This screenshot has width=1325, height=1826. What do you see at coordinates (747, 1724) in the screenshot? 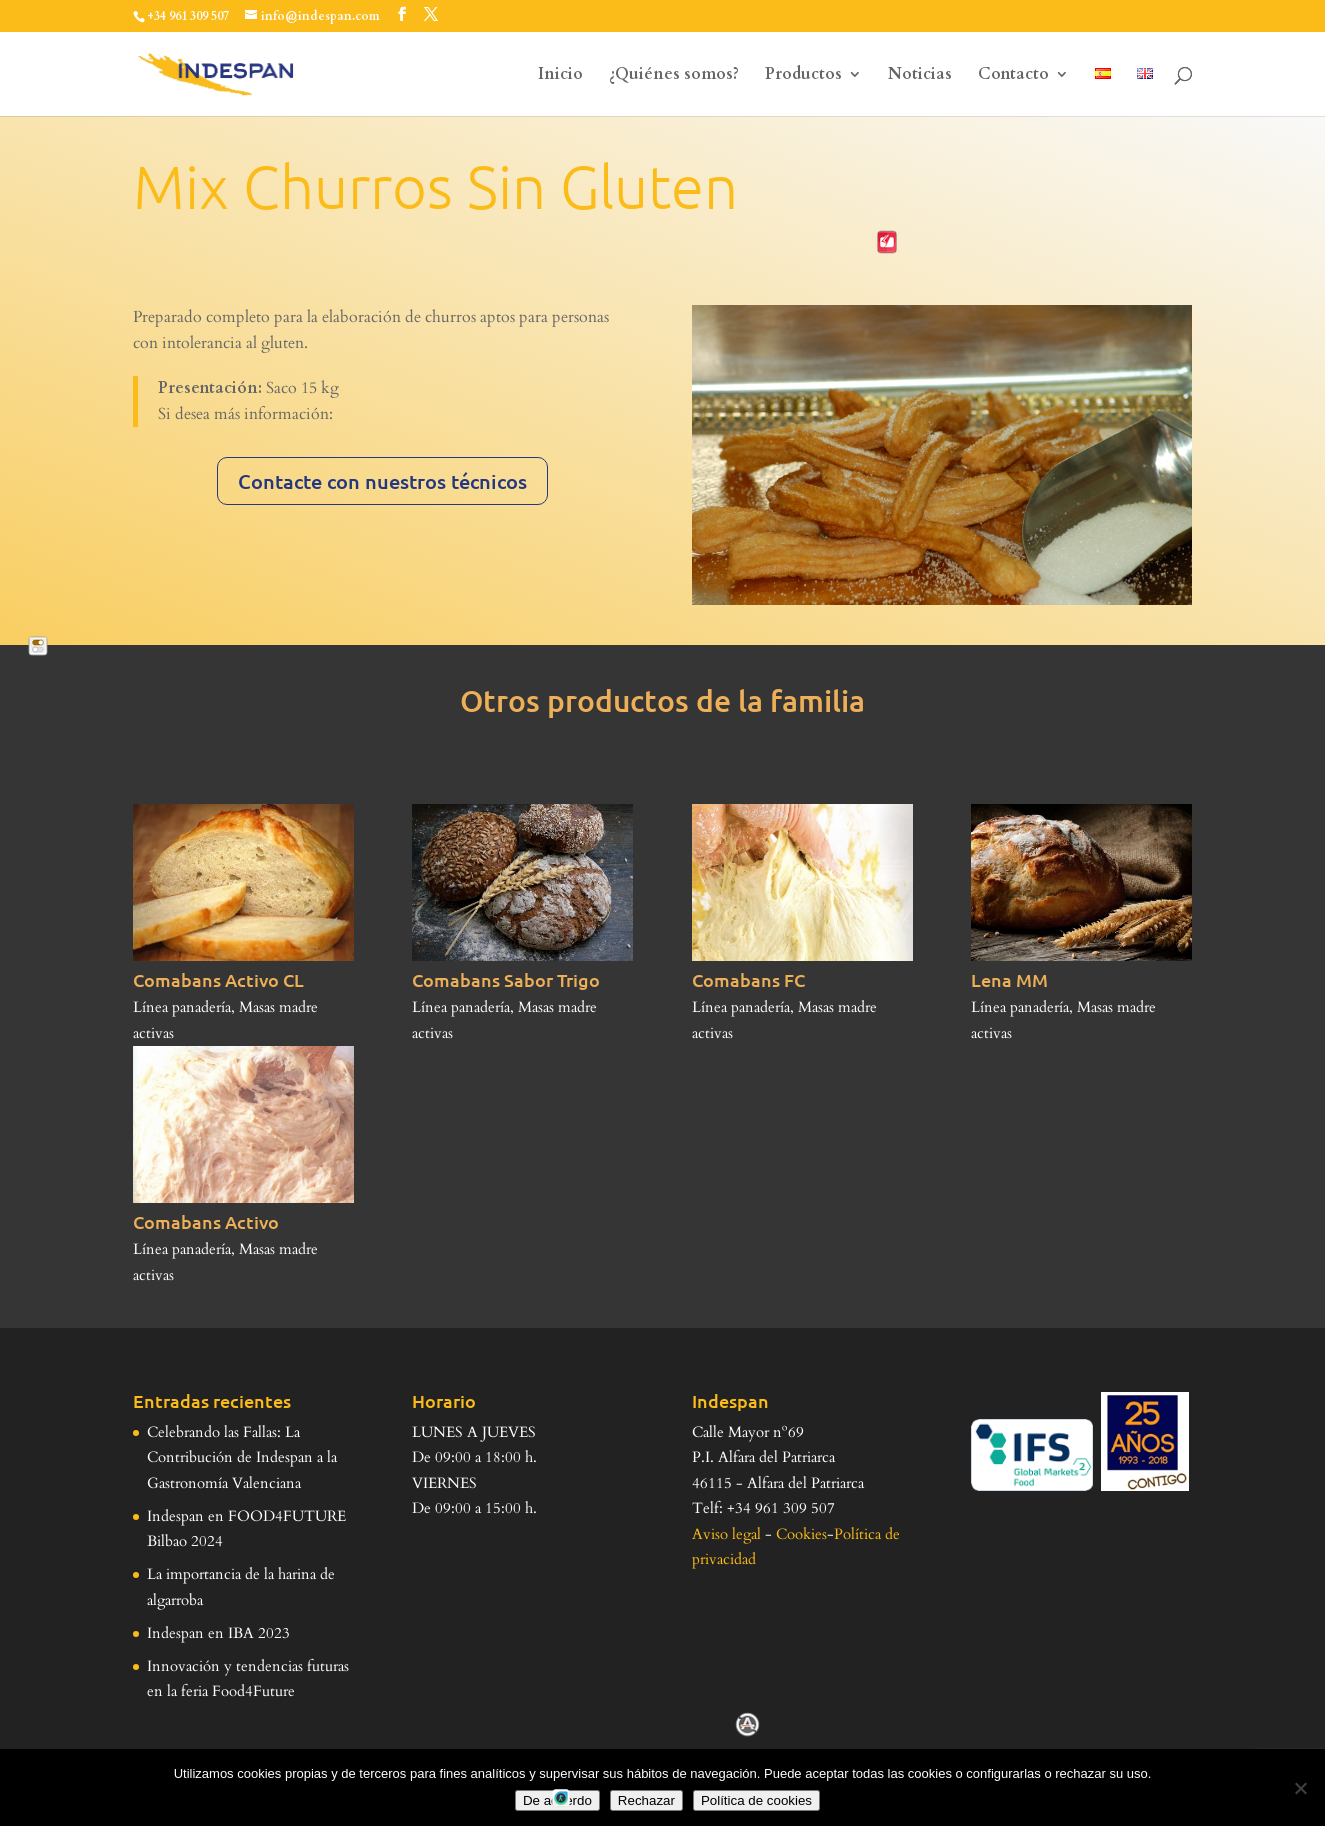
I see `open the software updater application` at bounding box center [747, 1724].